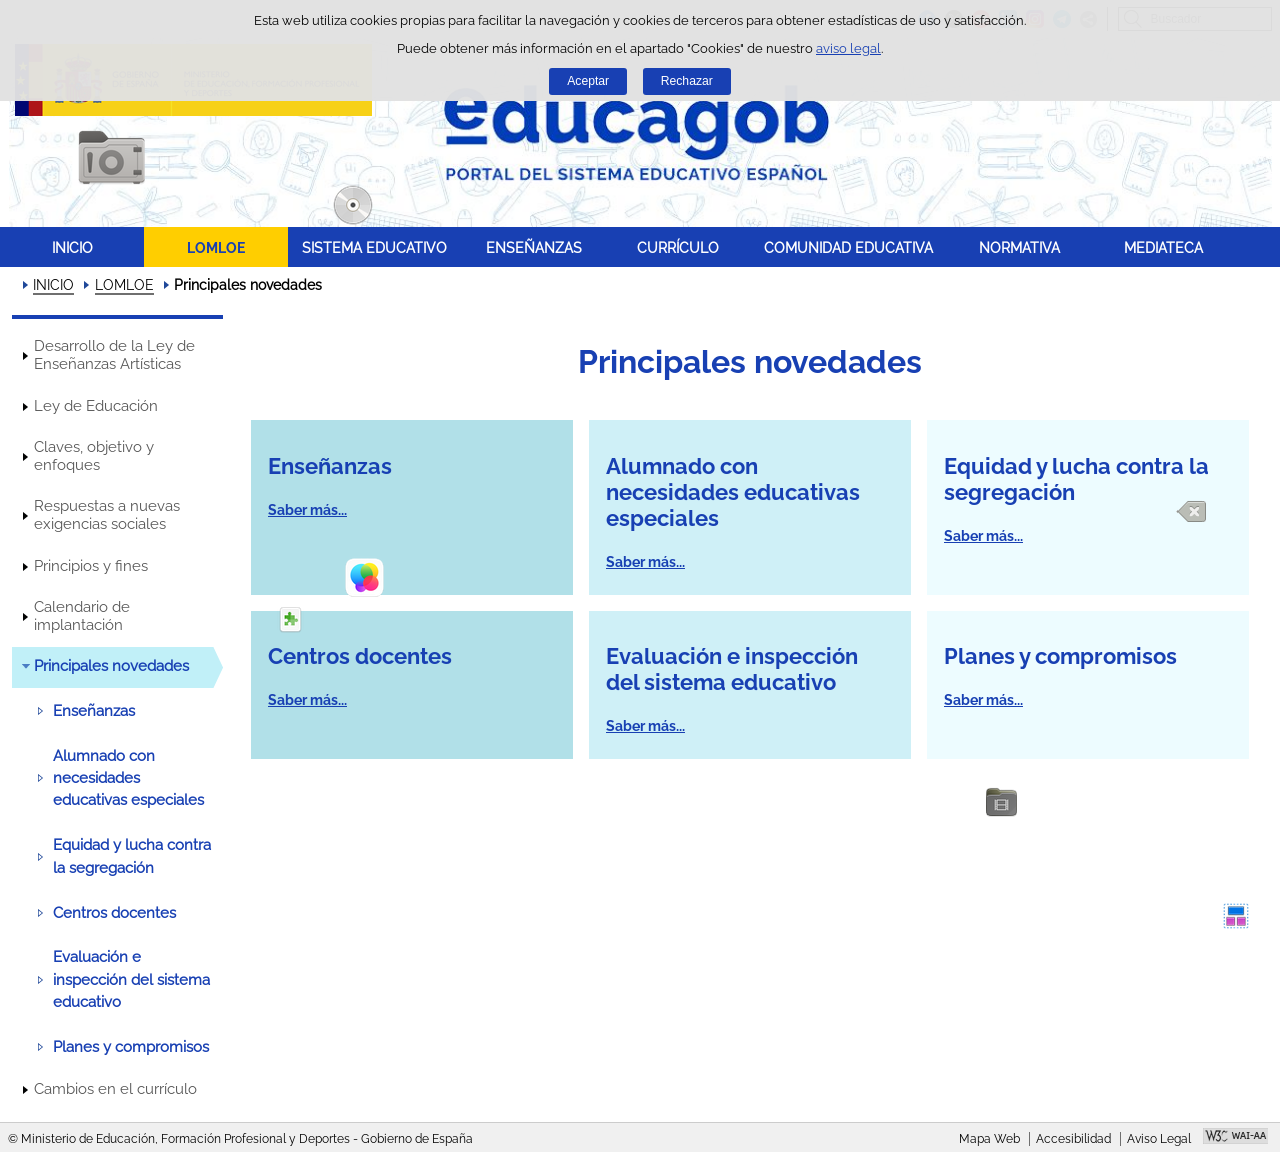  I want to click on open videos folder, so click(1001, 801).